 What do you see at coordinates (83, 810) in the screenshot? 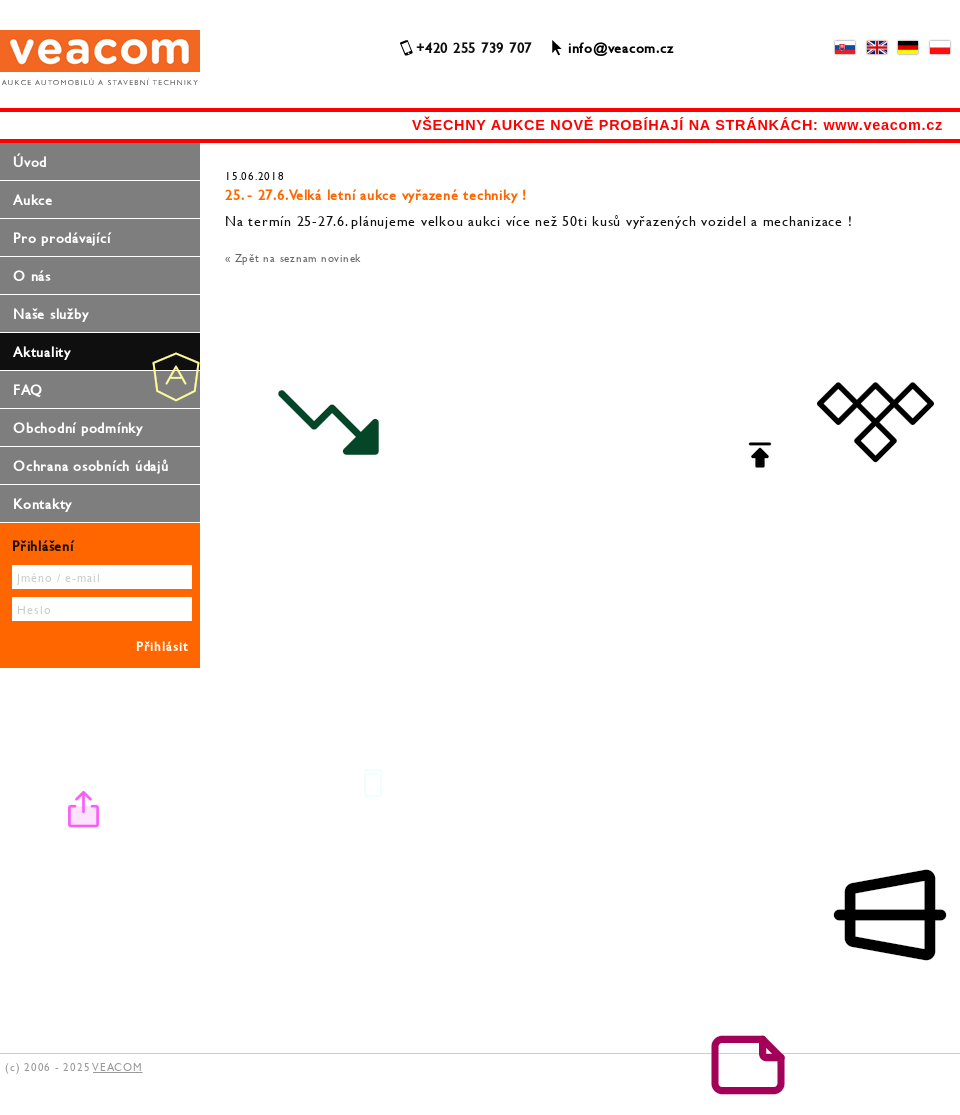
I see `export or share content to another app` at bounding box center [83, 810].